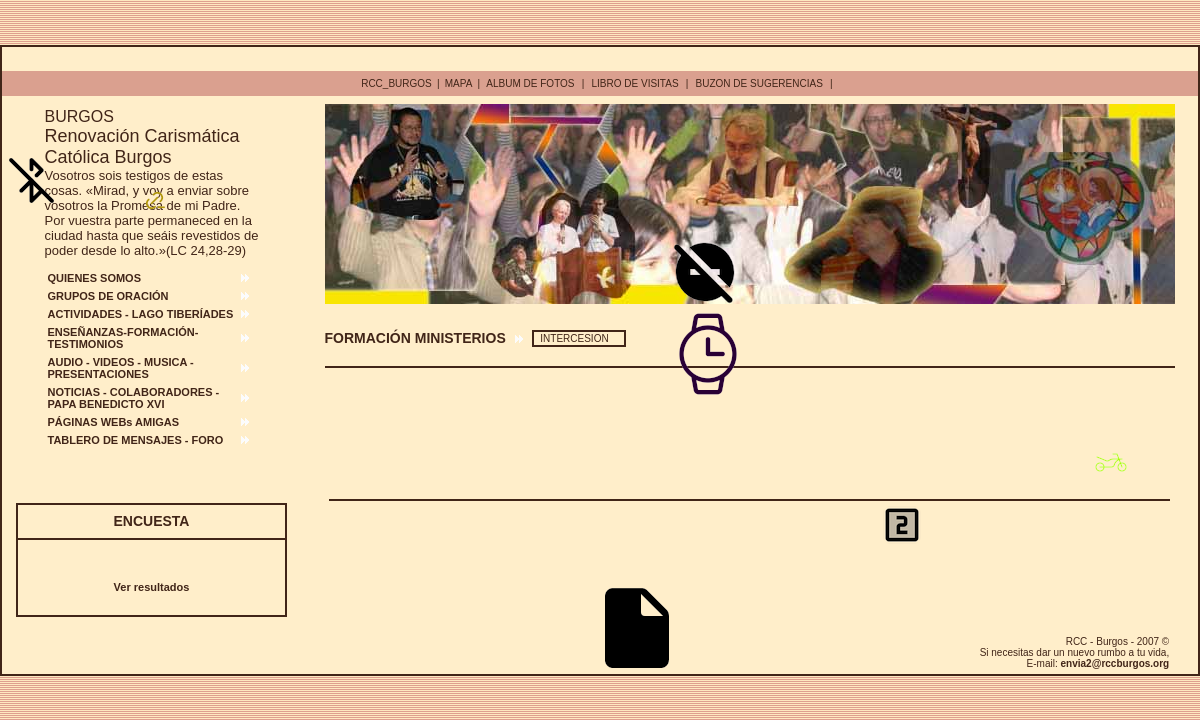 The image size is (1200, 720). I want to click on indicates step two in a multi-step process, so click(902, 525).